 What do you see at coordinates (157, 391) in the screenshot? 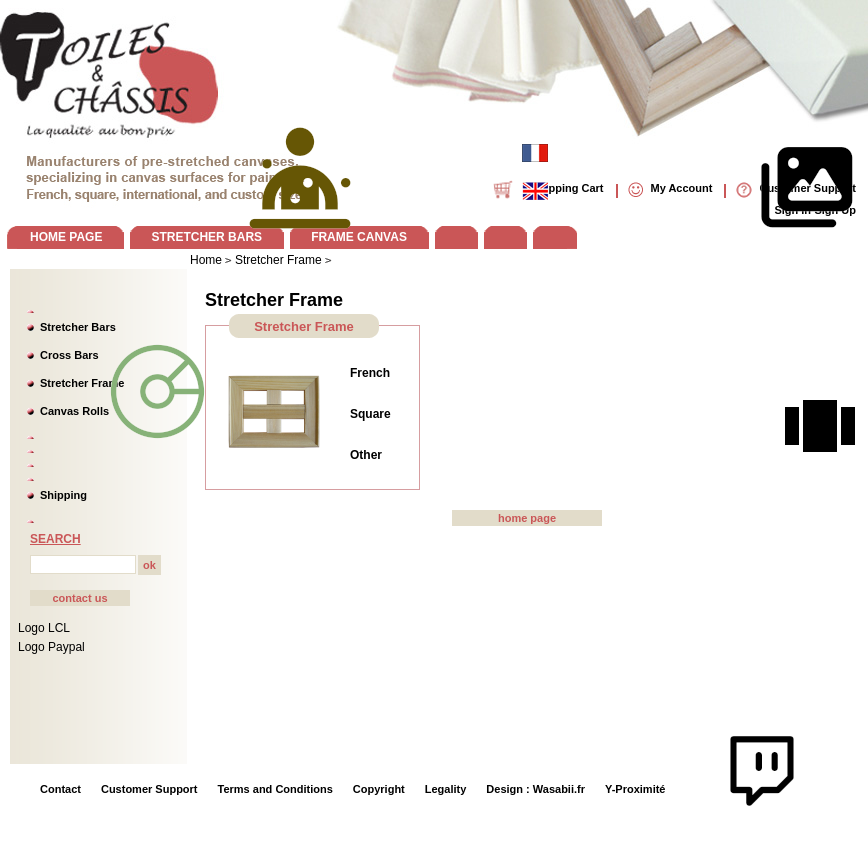
I see `play or access audio/music files` at bounding box center [157, 391].